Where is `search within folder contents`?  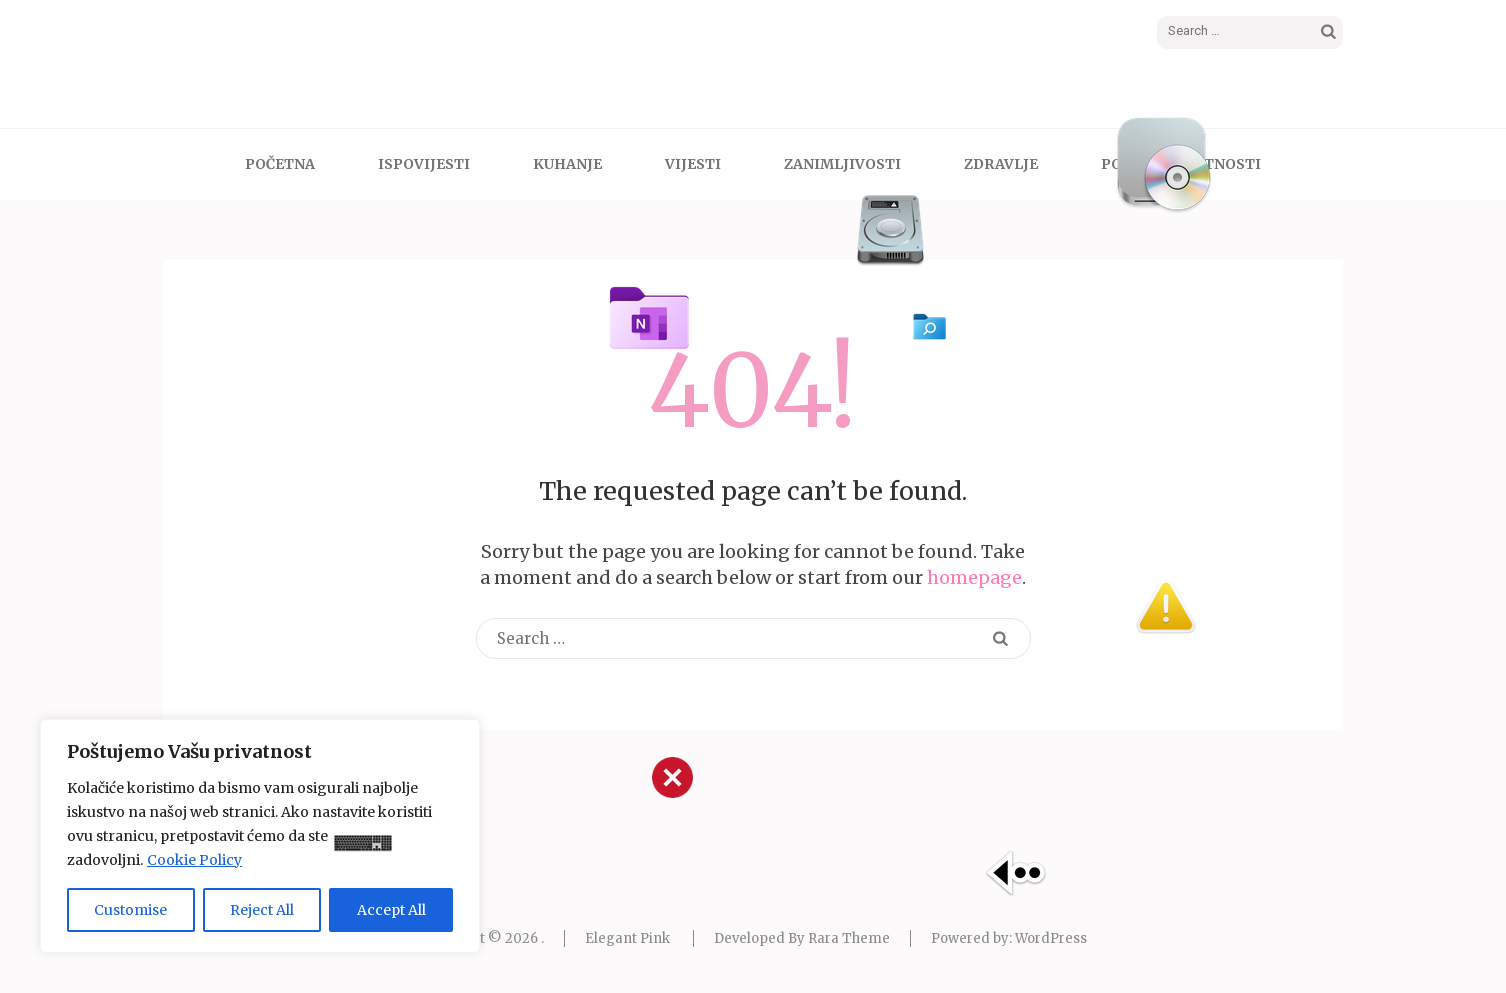
search within folder contents is located at coordinates (929, 327).